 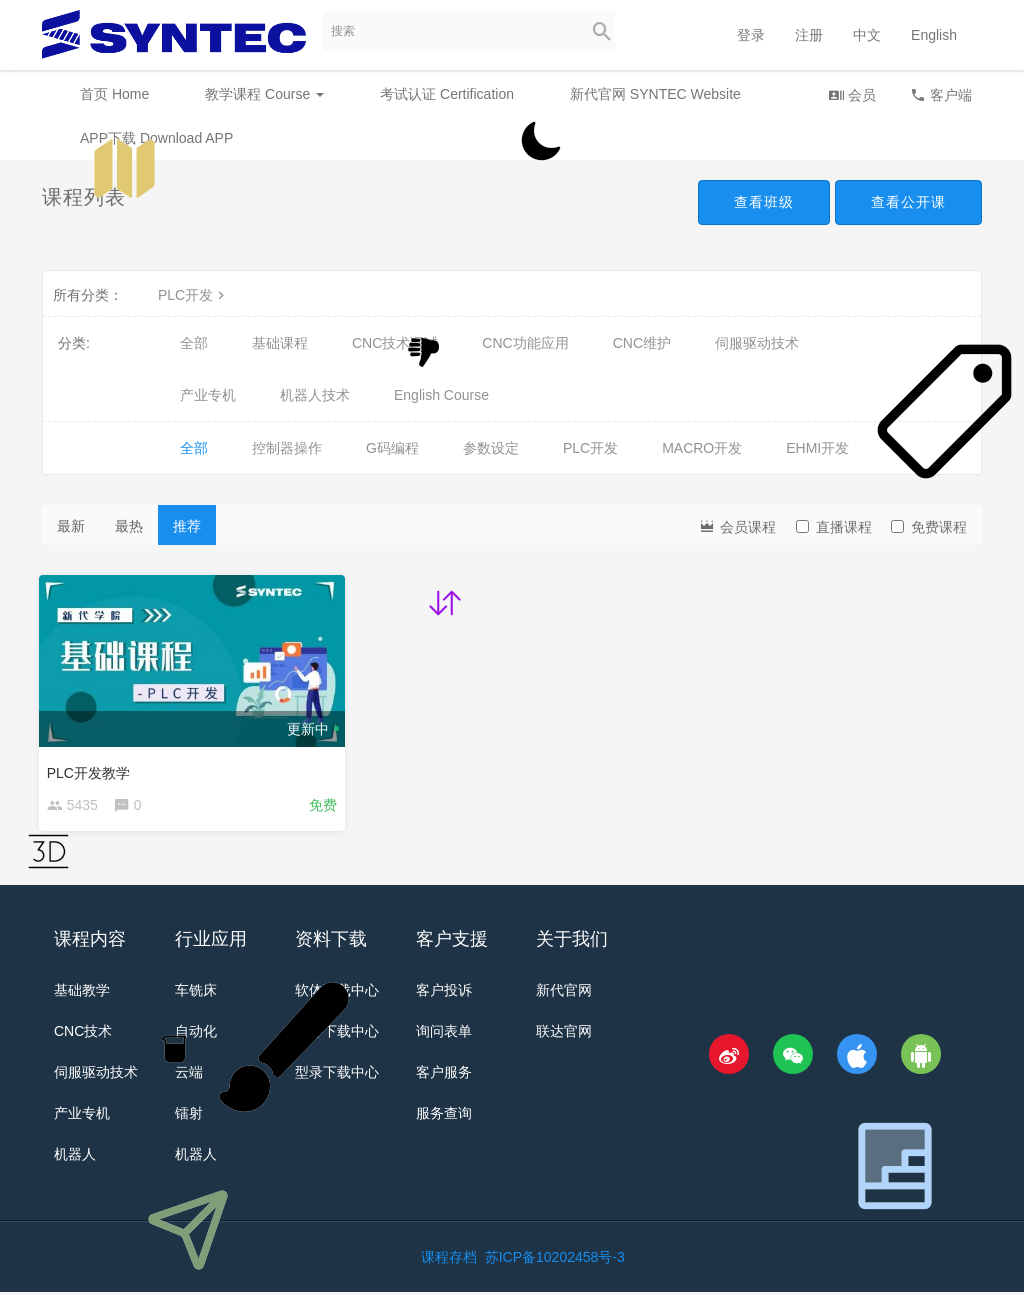 What do you see at coordinates (541, 141) in the screenshot?
I see `toggle dark mode` at bounding box center [541, 141].